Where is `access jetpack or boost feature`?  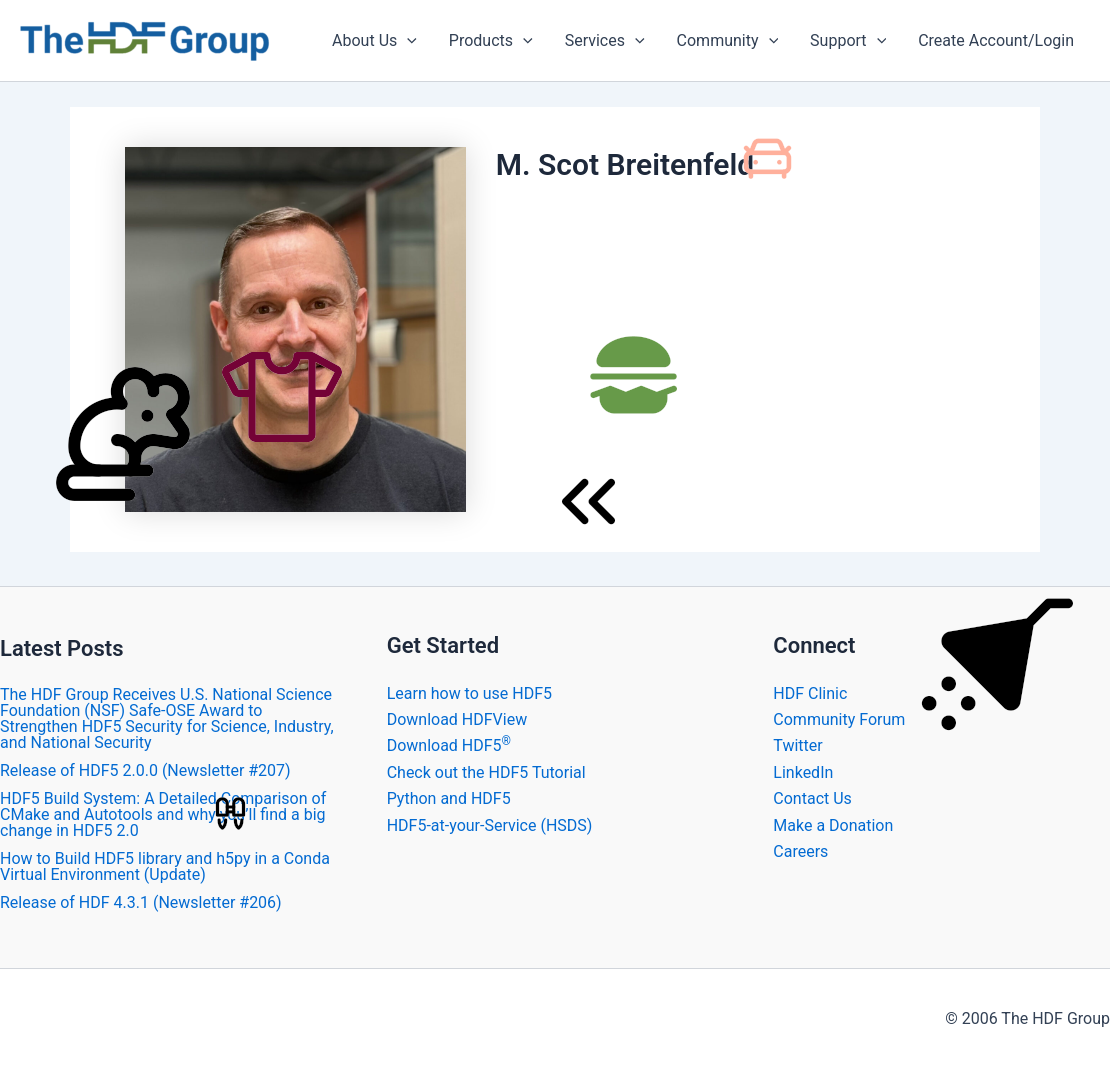 access jetpack or boost feature is located at coordinates (230, 813).